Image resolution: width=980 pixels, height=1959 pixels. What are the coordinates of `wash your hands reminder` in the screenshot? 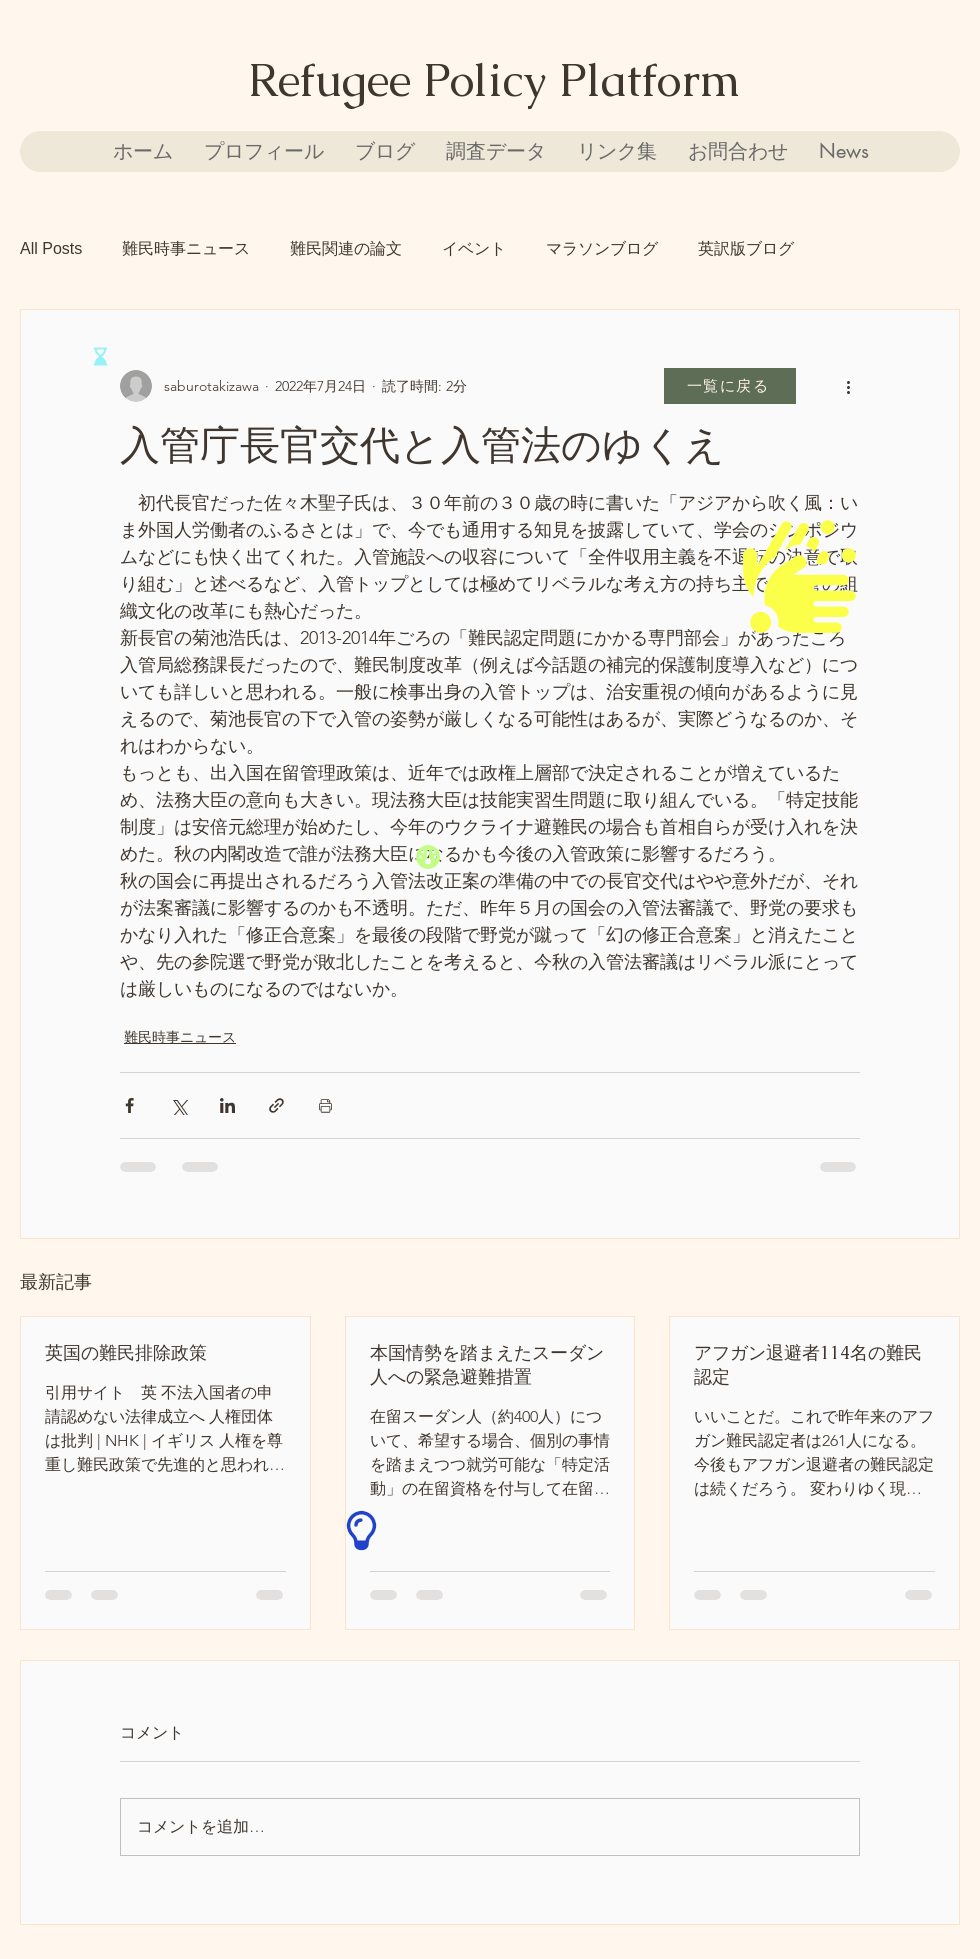 It's located at (799, 576).